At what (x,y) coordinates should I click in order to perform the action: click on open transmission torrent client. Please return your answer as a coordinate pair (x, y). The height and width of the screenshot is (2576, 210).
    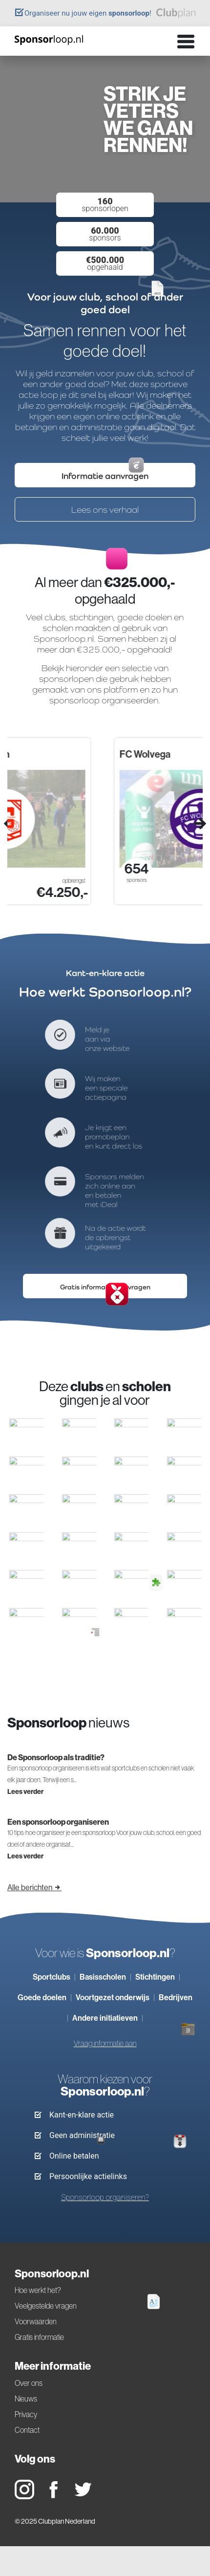
    Looking at the image, I should click on (180, 2141).